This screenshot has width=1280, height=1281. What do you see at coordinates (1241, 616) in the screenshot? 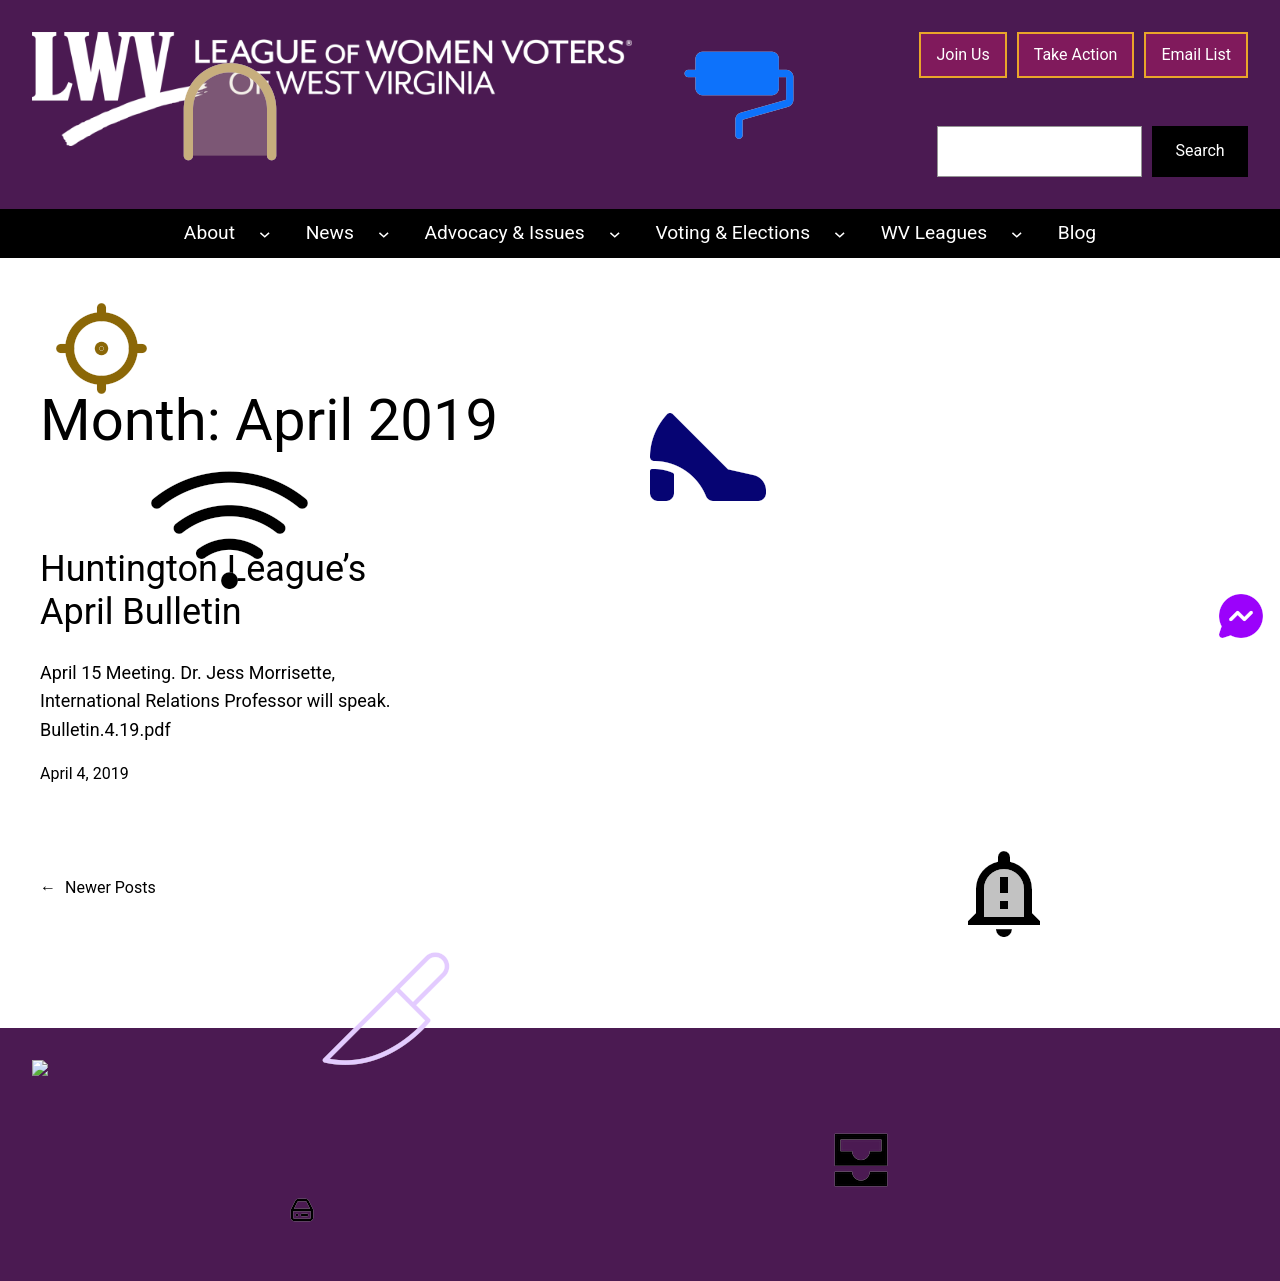
I see `open facebook messenger` at bounding box center [1241, 616].